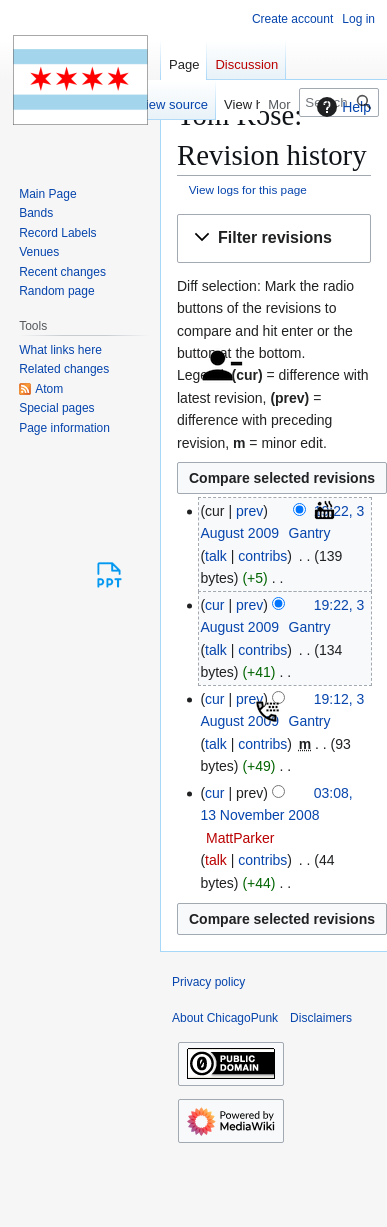  I want to click on access TTY/TDD accessibility calling features, so click(267, 711).